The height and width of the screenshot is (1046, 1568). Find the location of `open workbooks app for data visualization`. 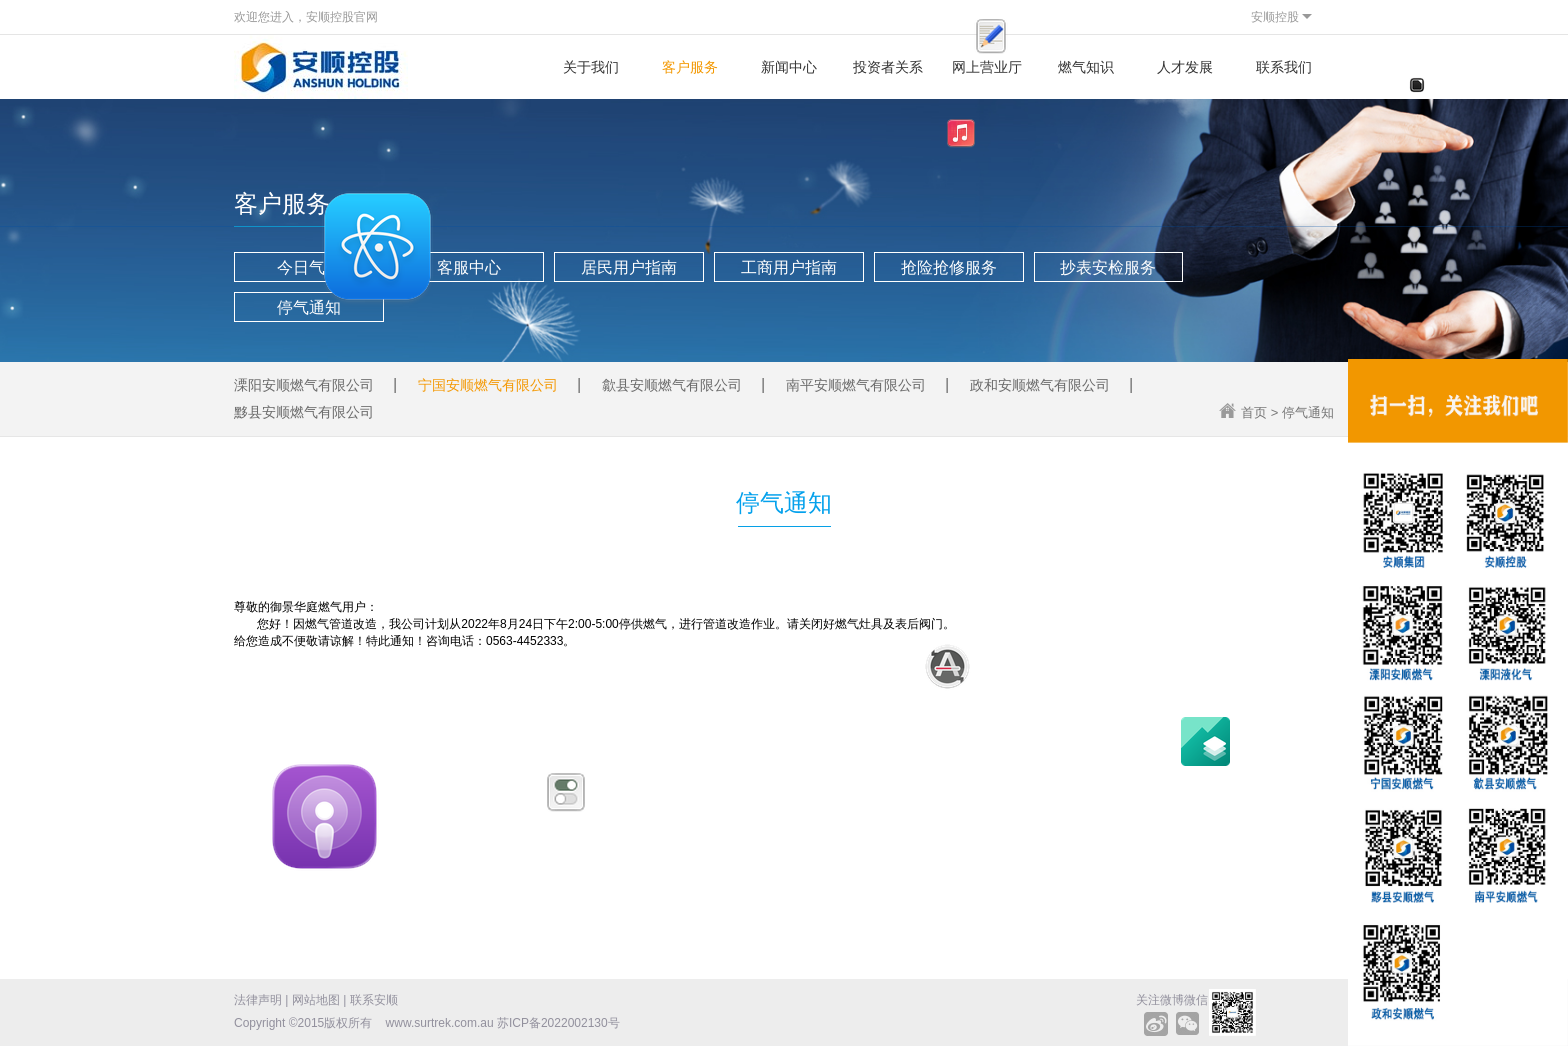

open workbooks app for data visualization is located at coordinates (1205, 741).